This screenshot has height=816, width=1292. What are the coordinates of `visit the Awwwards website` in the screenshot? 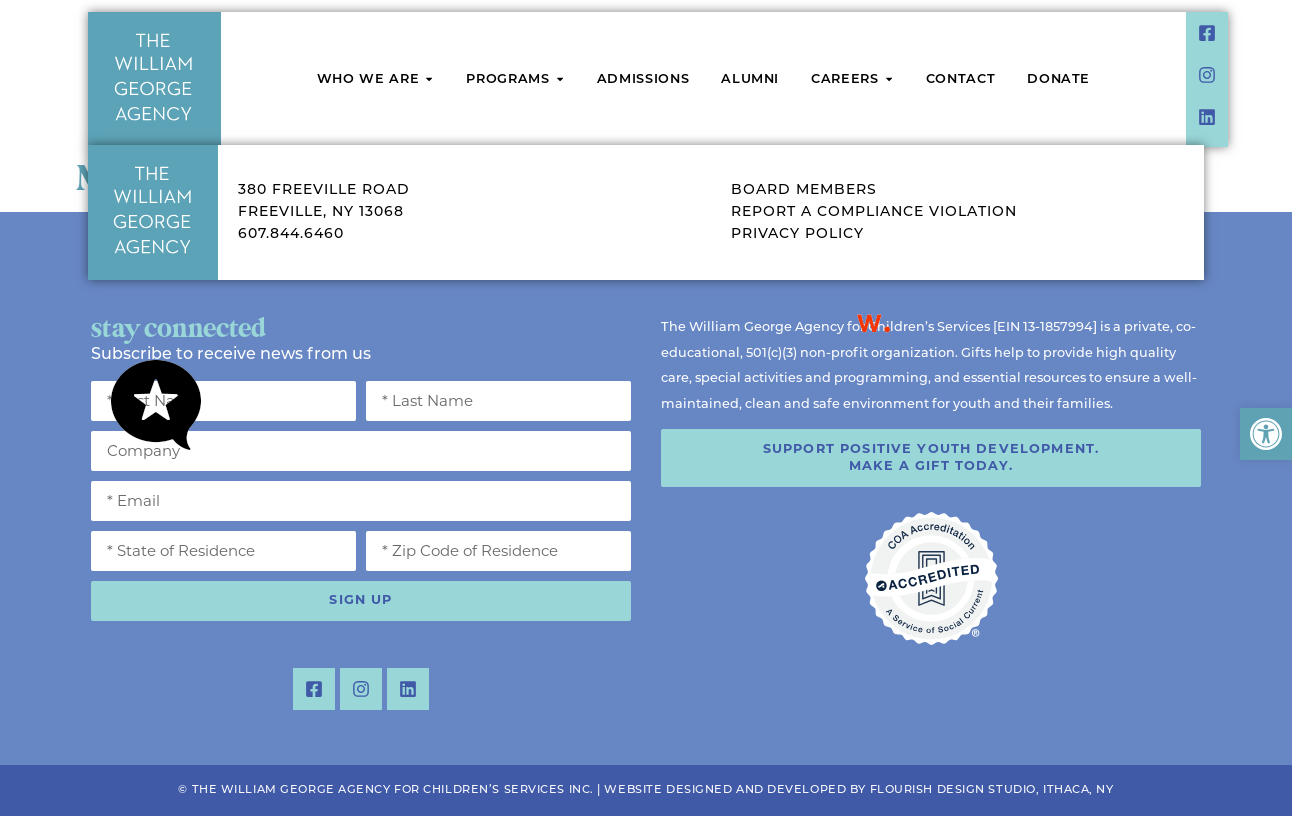 It's located at (873, 323).